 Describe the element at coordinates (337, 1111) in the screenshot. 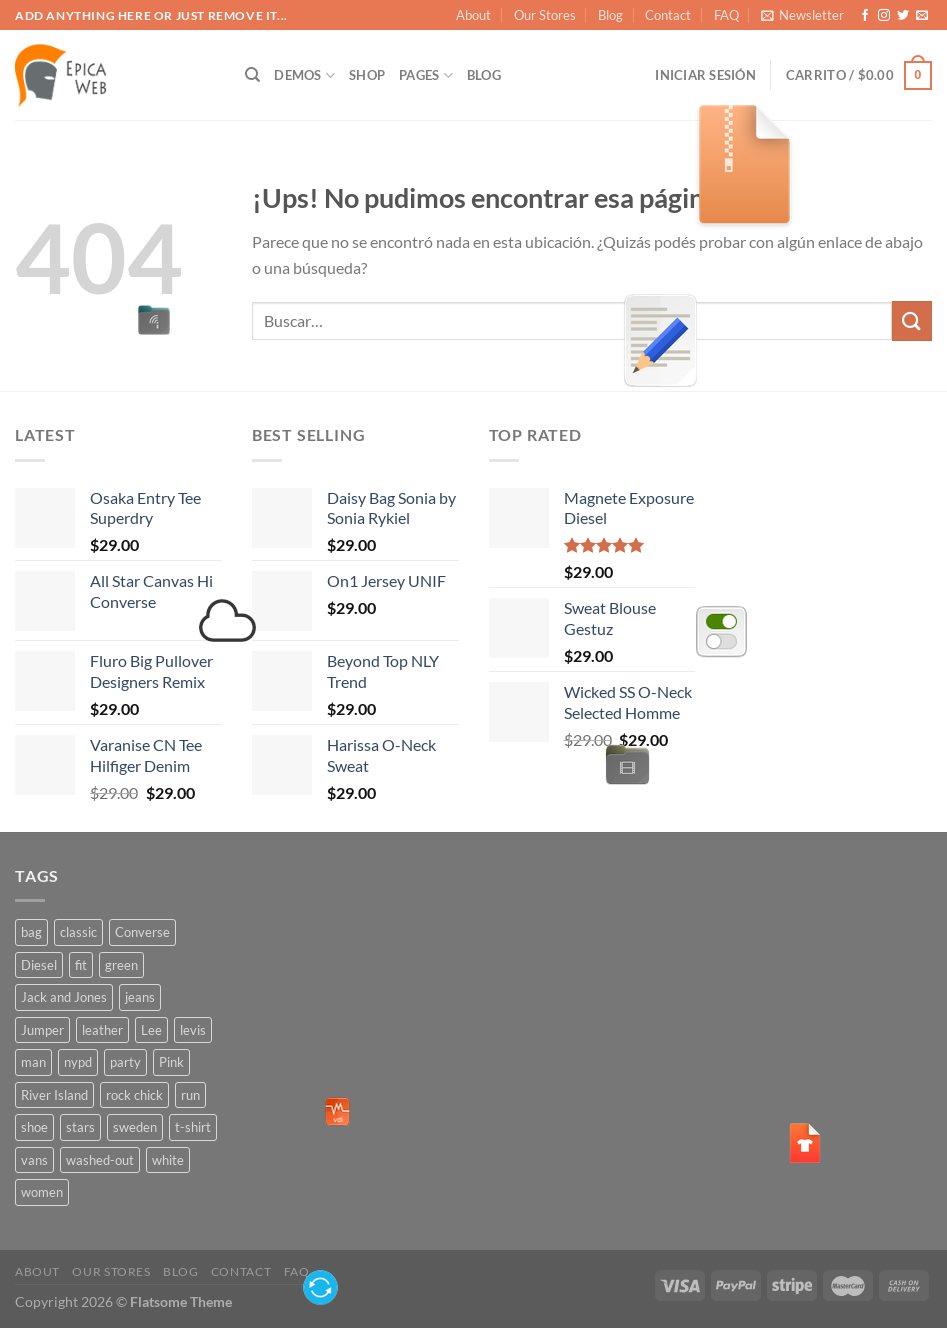

I see `VirtualBox disk image file` at that location.